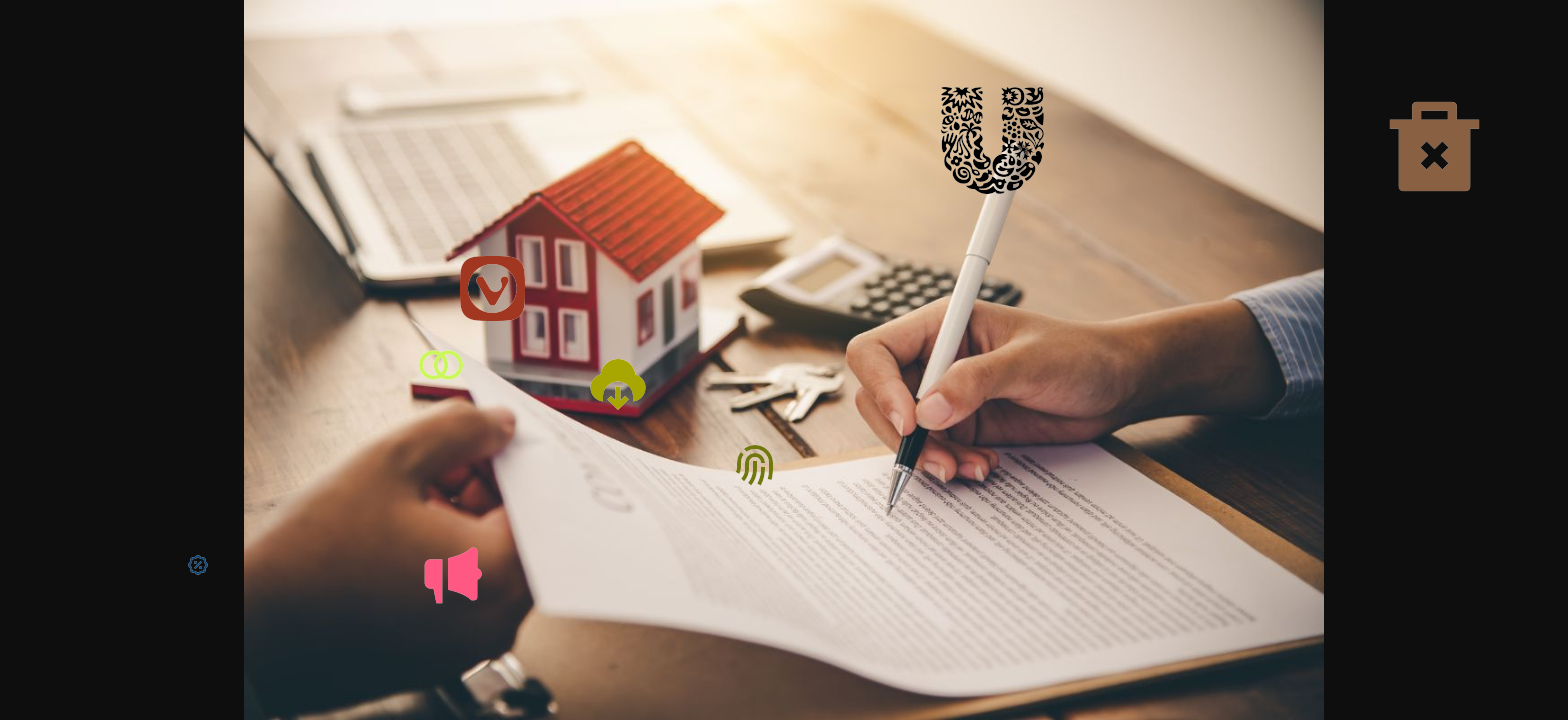  What do you see at coordinates (451, 574) in the screenshot?
I see `make an announcement or broadcast` at bounding box center [451, 574].